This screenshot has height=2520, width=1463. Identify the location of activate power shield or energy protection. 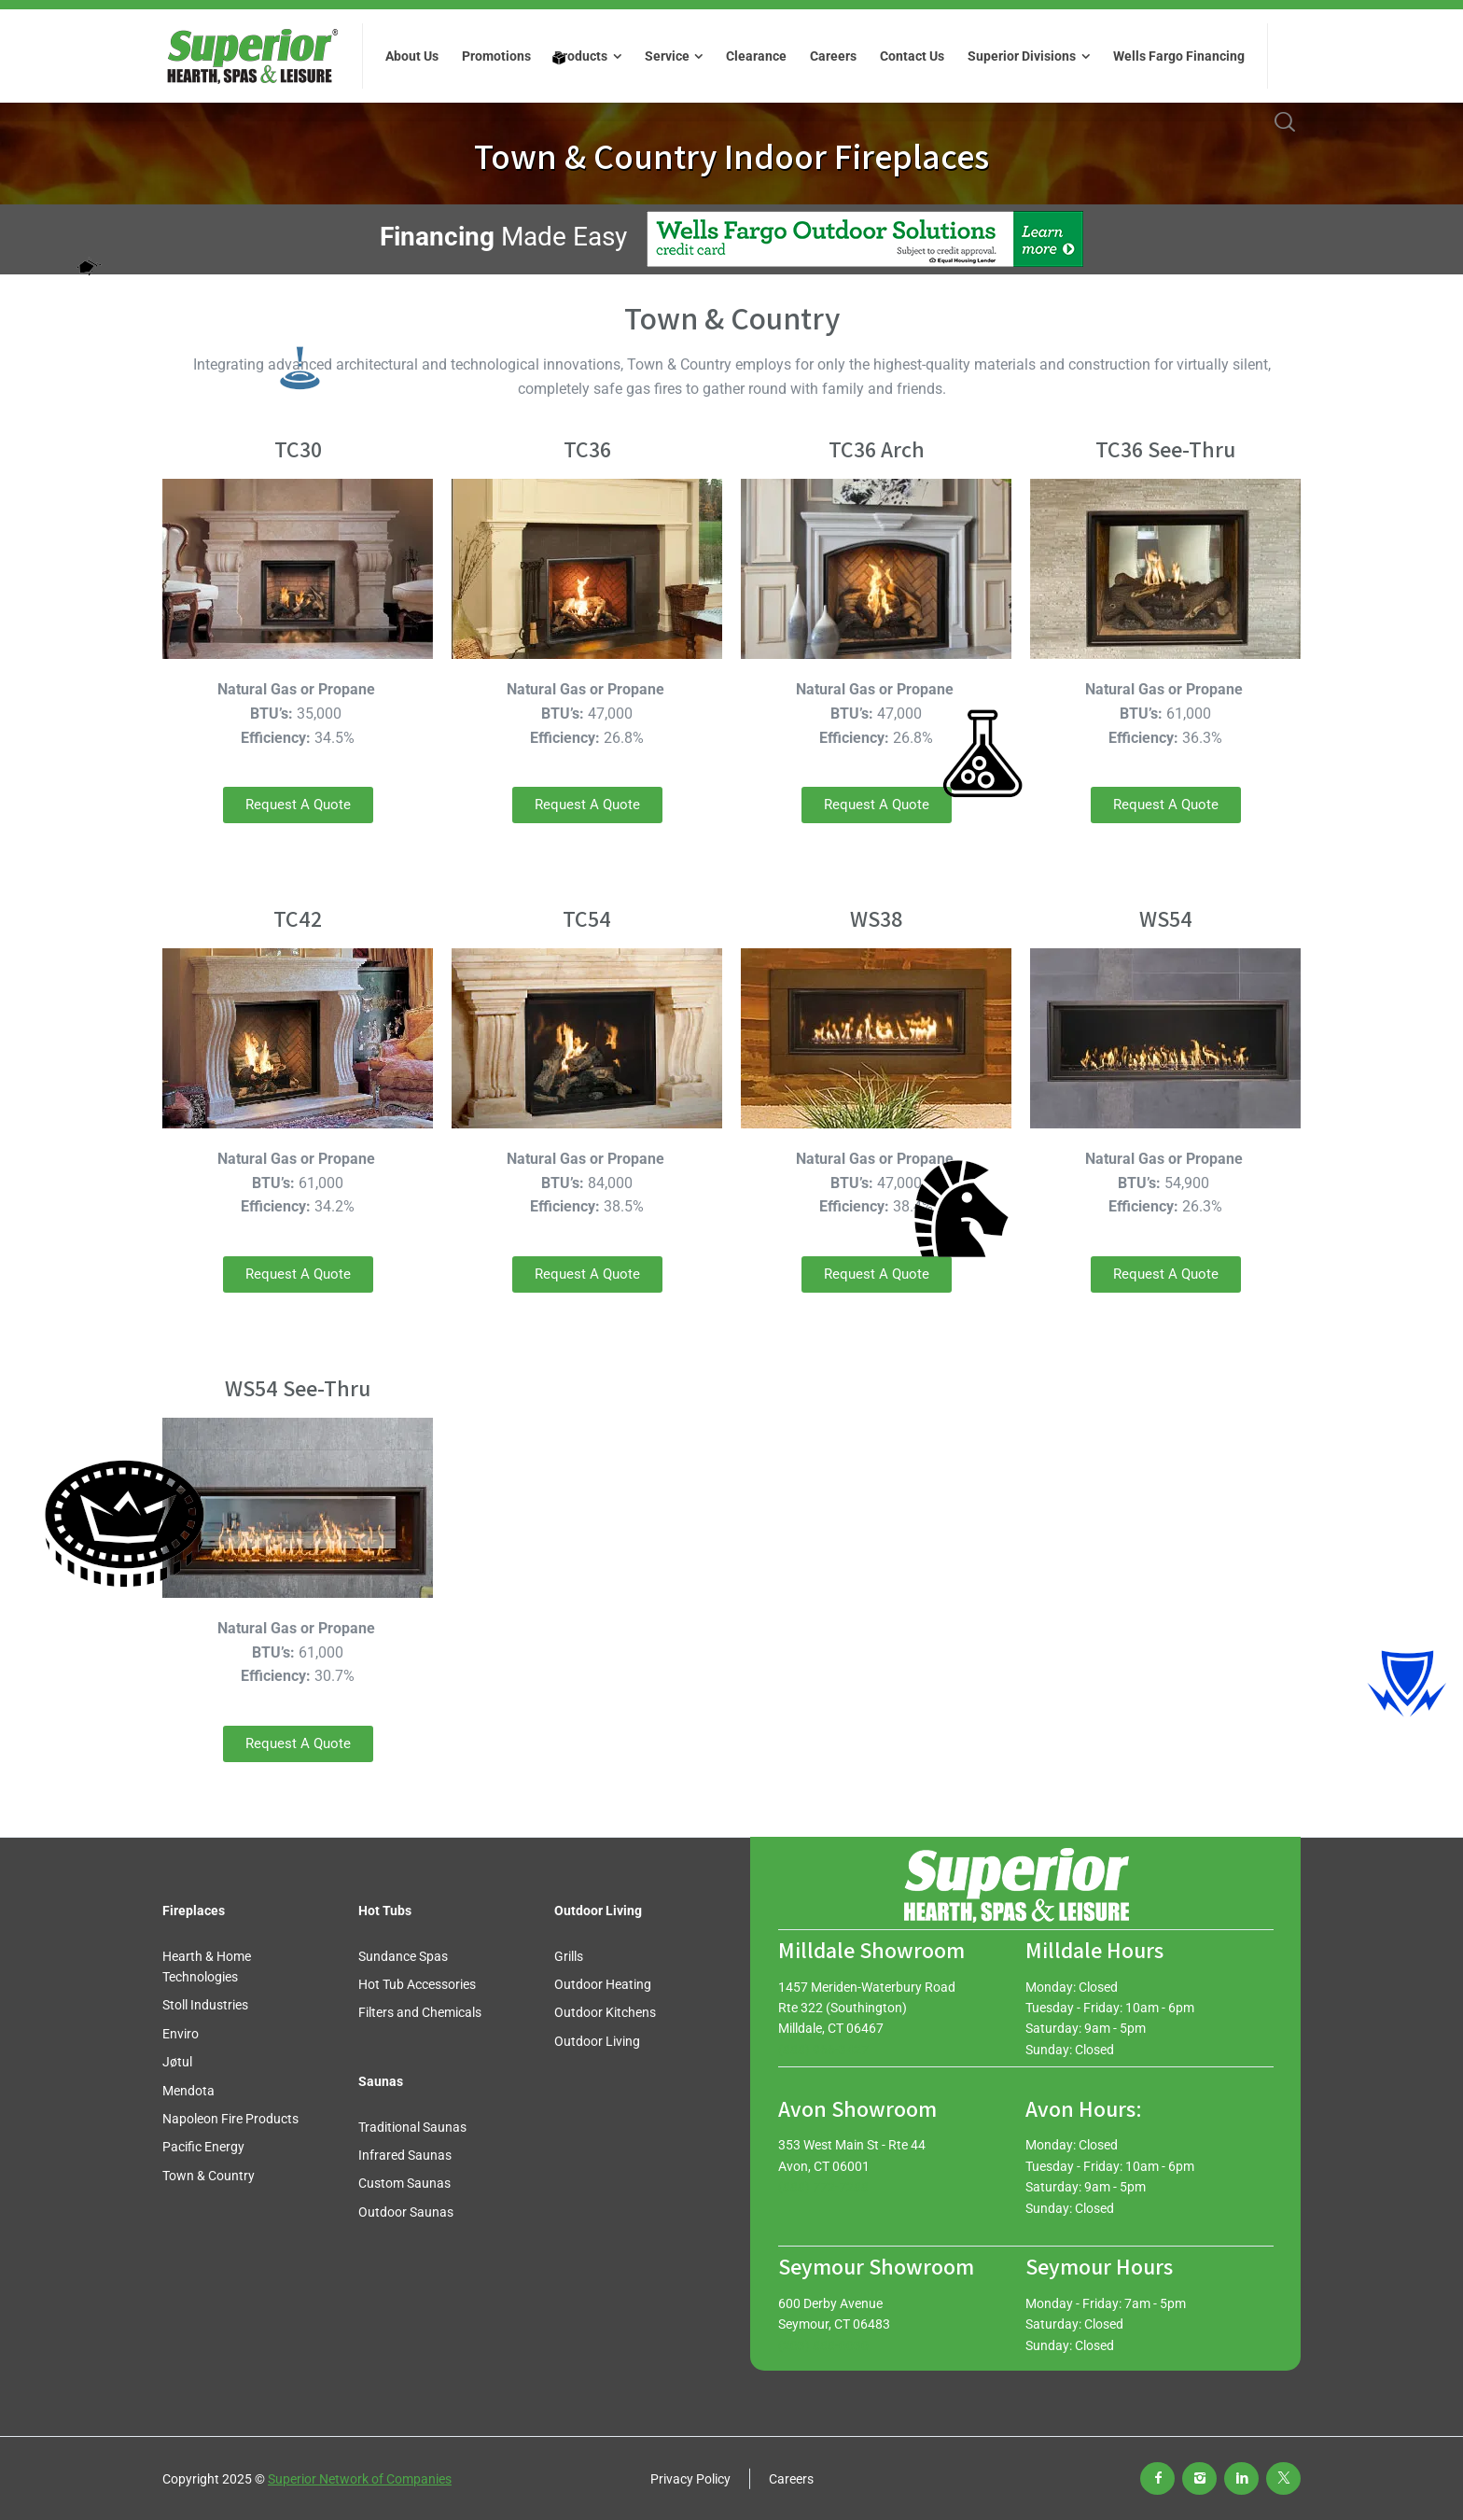
(1407, 1681).